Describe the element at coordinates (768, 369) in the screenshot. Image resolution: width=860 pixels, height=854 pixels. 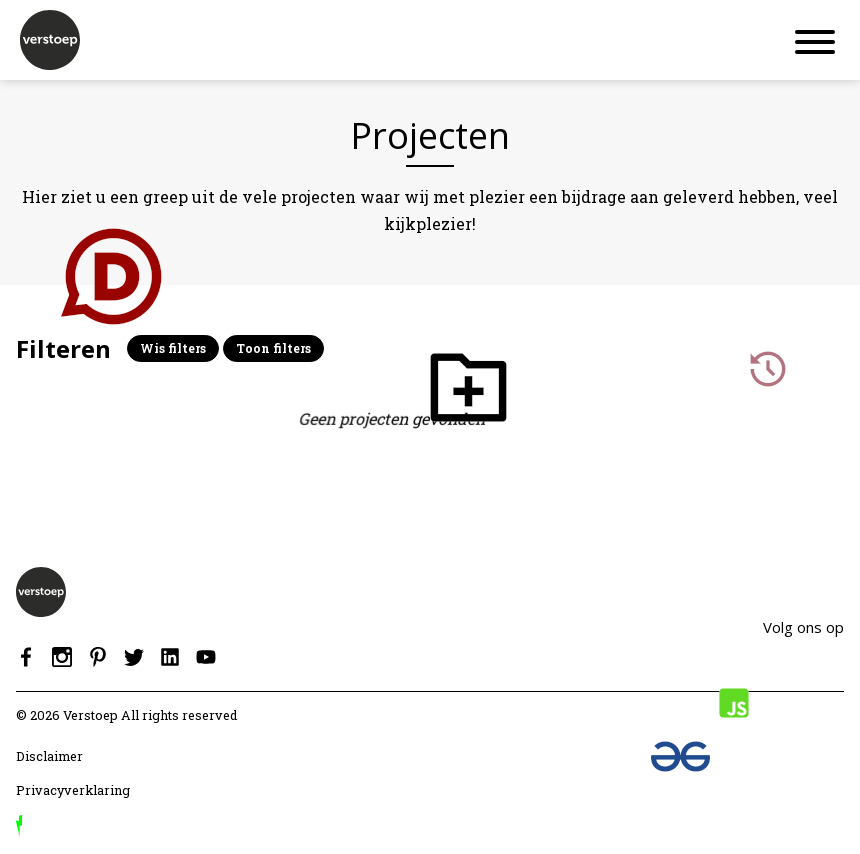
I see `view recent activity or history` at that location.